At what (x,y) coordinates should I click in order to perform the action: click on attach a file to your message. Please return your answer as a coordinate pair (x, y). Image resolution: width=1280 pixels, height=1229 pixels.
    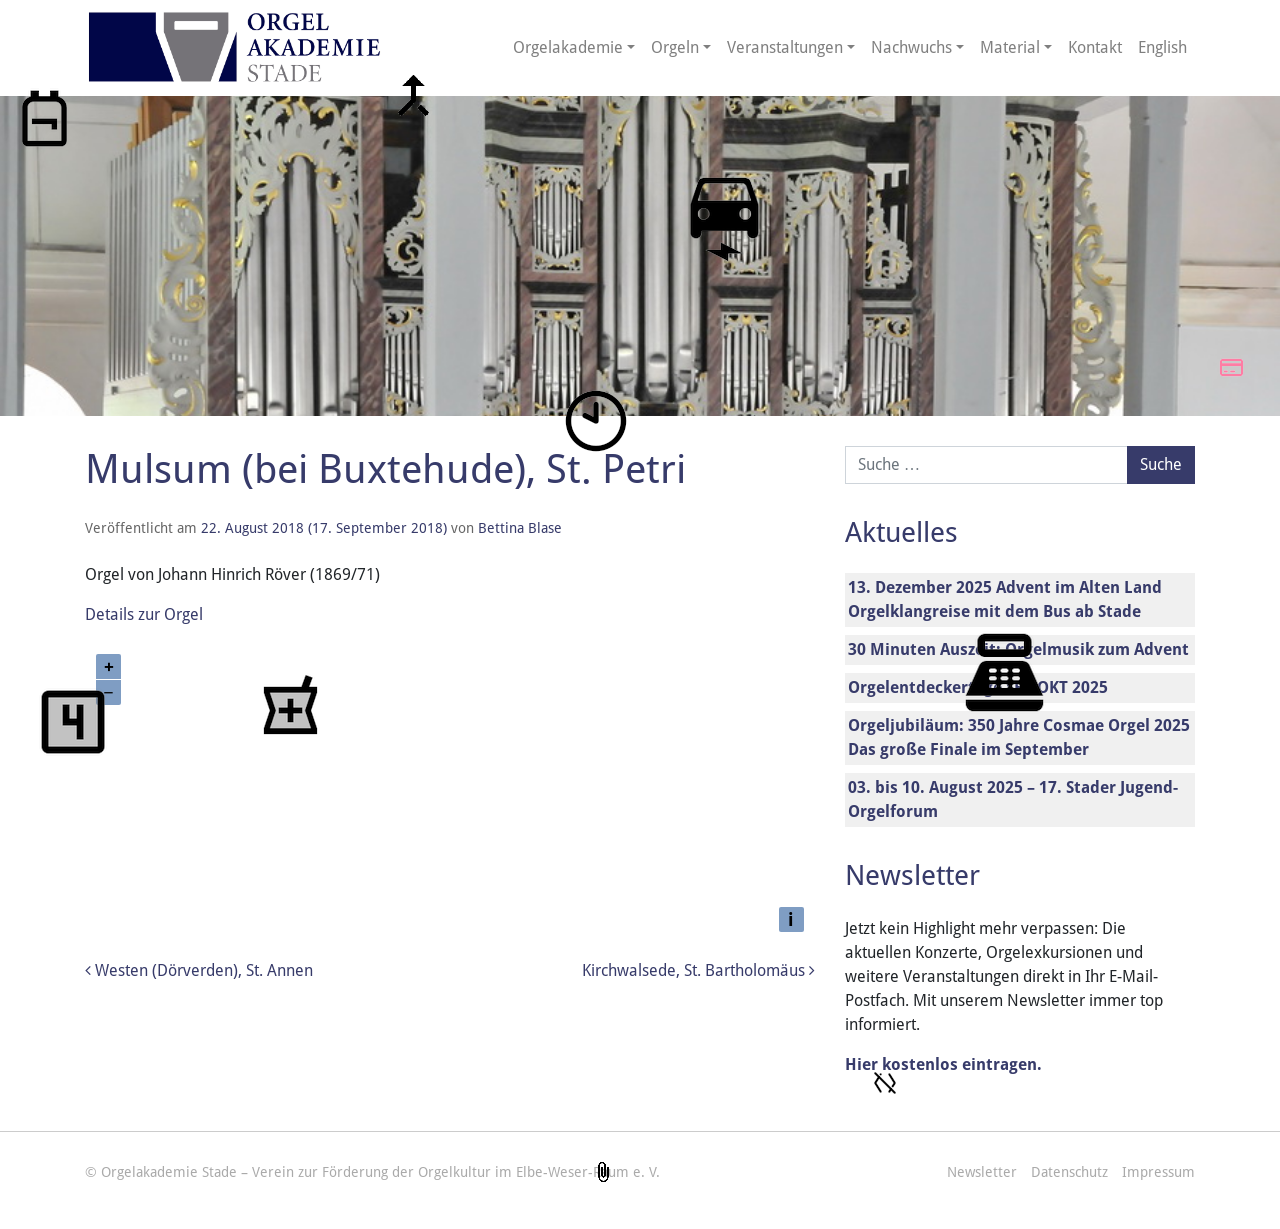
    Looking at the image, I should click on (603, 1172).